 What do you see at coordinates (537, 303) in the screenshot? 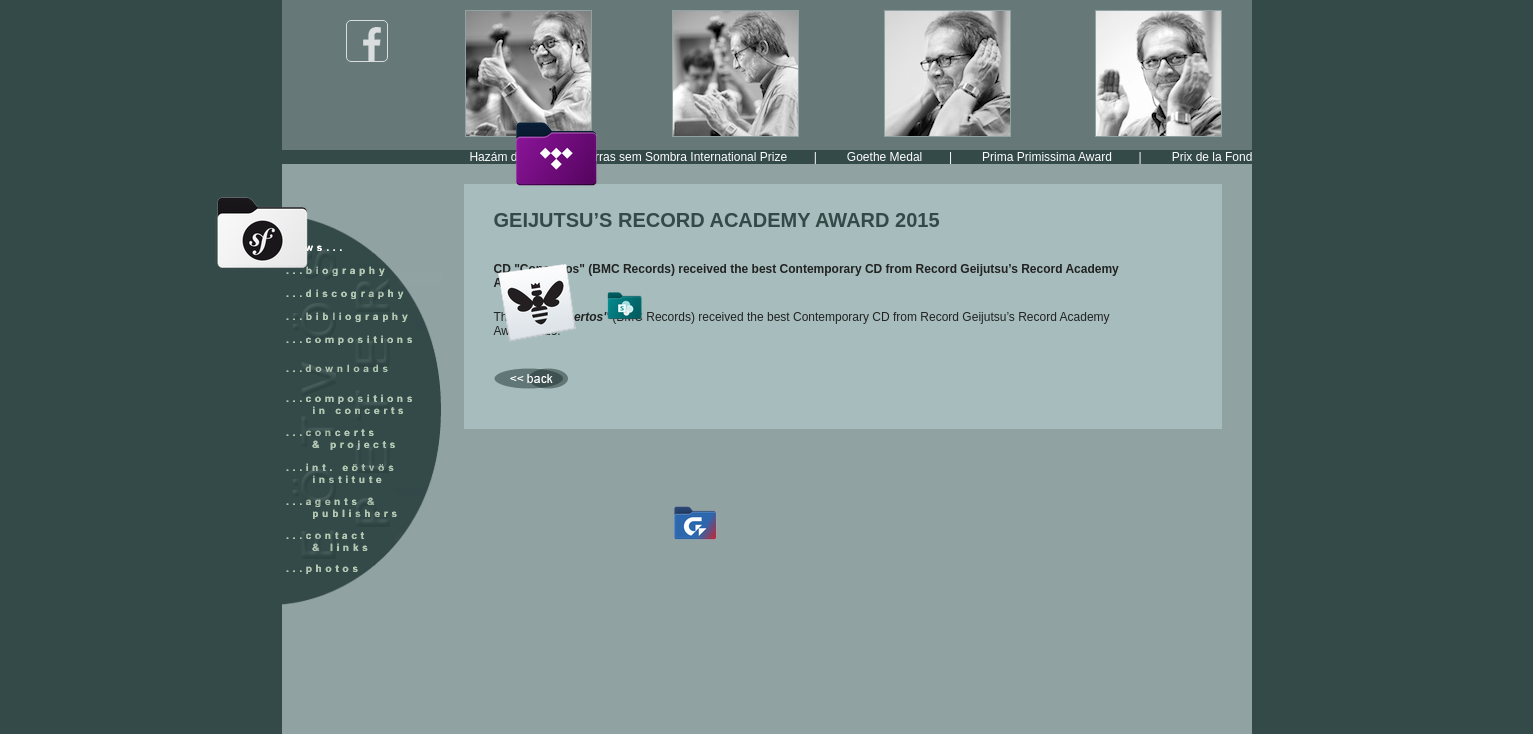
I see `open Kandji Agent for device management` at bounding box center [537, 303].